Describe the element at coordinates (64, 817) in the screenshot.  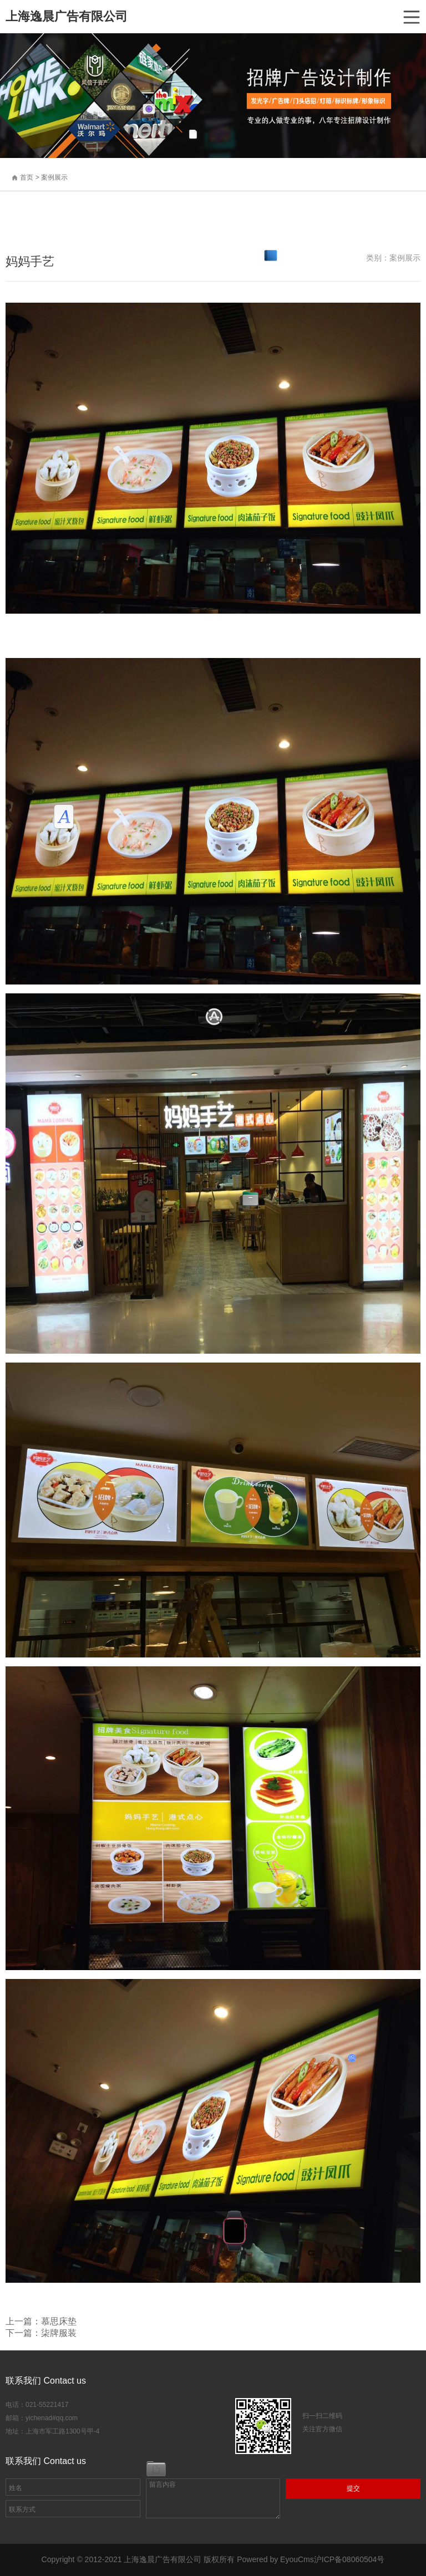
I see `a TrueType font file` at that location.